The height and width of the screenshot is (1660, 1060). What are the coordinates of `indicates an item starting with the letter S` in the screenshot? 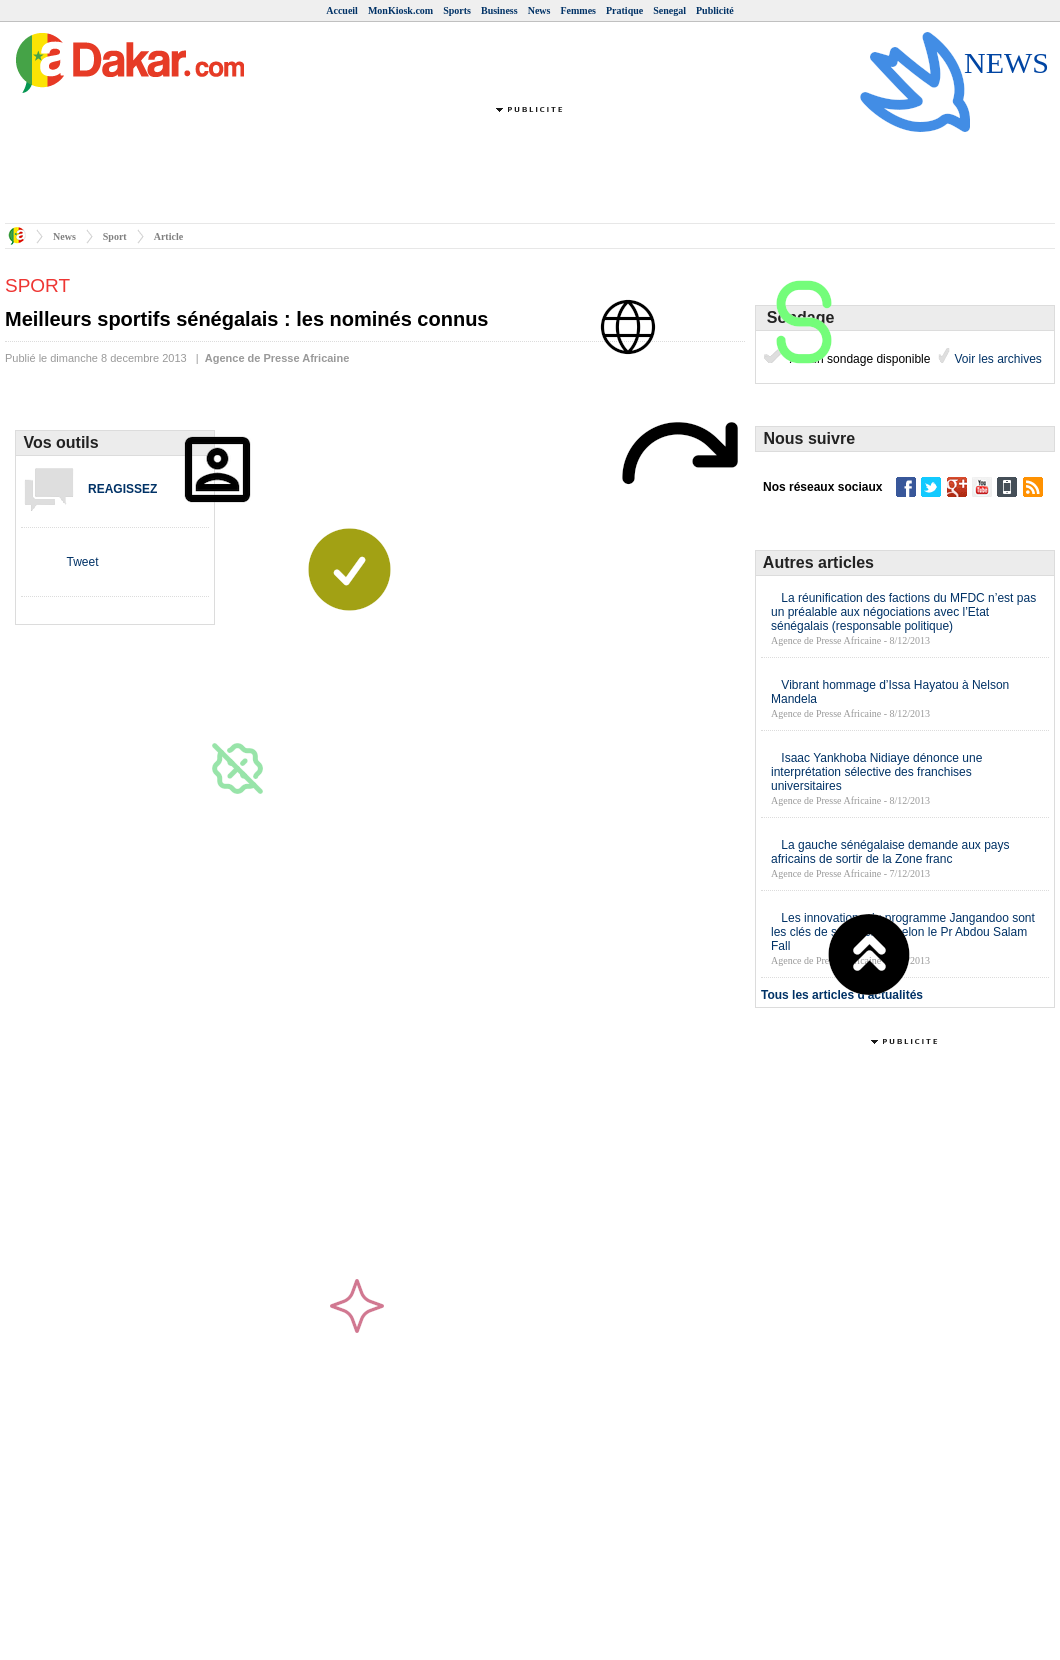 It's located at (804, 322).